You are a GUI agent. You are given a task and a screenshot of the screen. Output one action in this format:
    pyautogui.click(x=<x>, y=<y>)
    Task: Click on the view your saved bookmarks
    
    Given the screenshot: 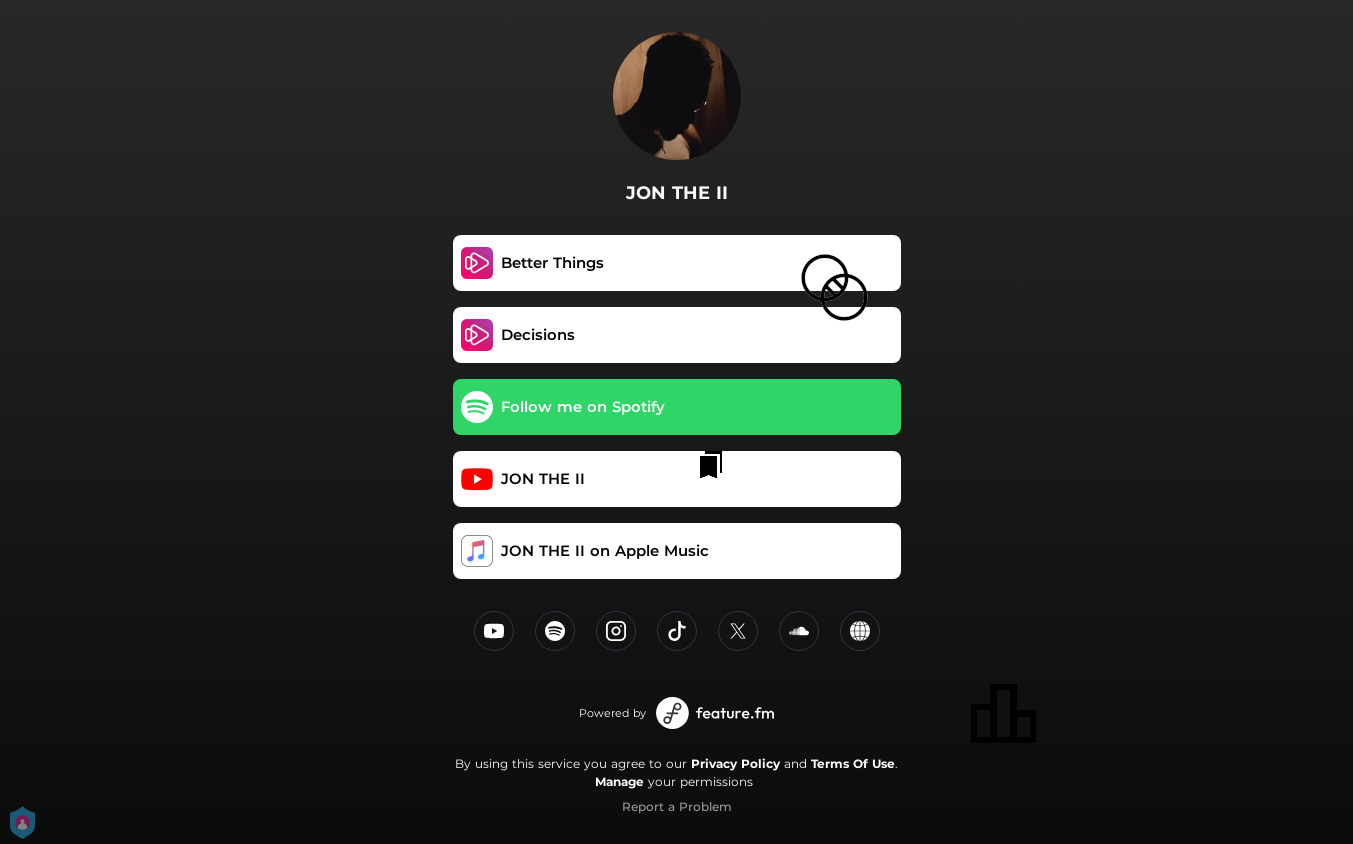 What is the action you would take?
    pyautogui.click(x=711, y=465)
    